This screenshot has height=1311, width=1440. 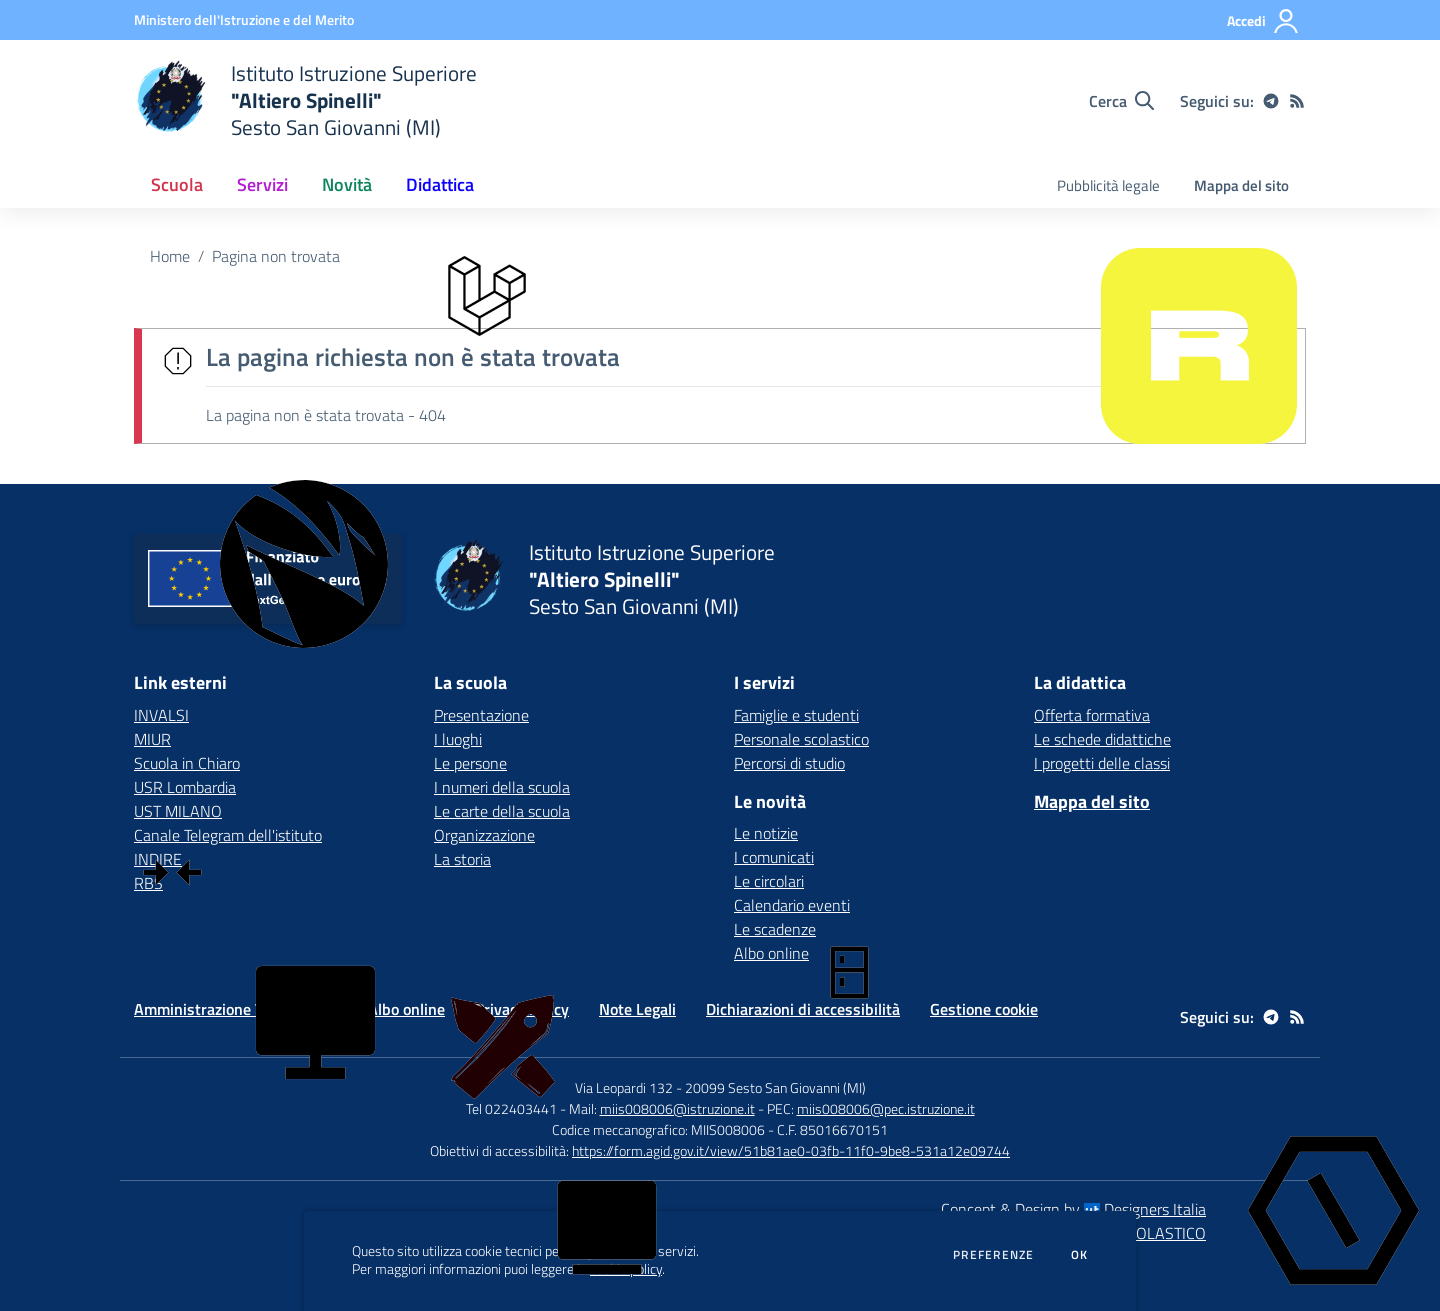 What do you see at coordinates (849, 972) in the screenshot?
I see `access refrigerator or kitchen appliance controls` at bounding box center [849, 972].